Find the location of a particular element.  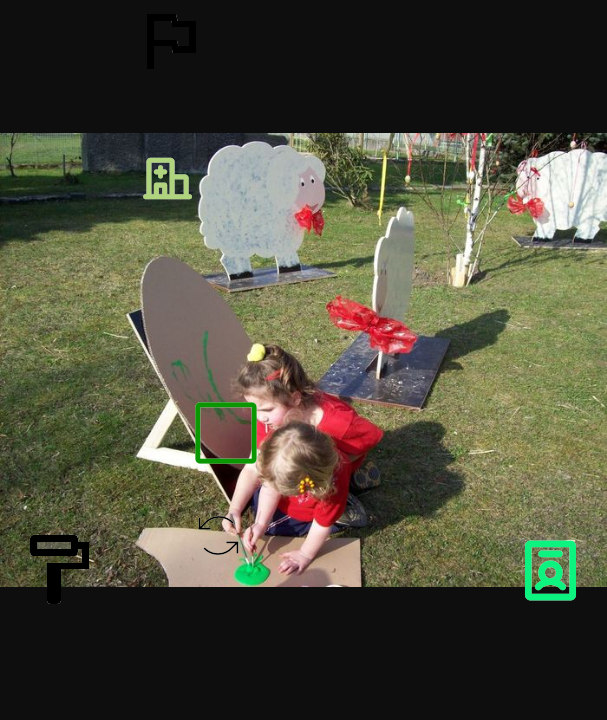

refresh or reload content is located at coordinates (218, 535).